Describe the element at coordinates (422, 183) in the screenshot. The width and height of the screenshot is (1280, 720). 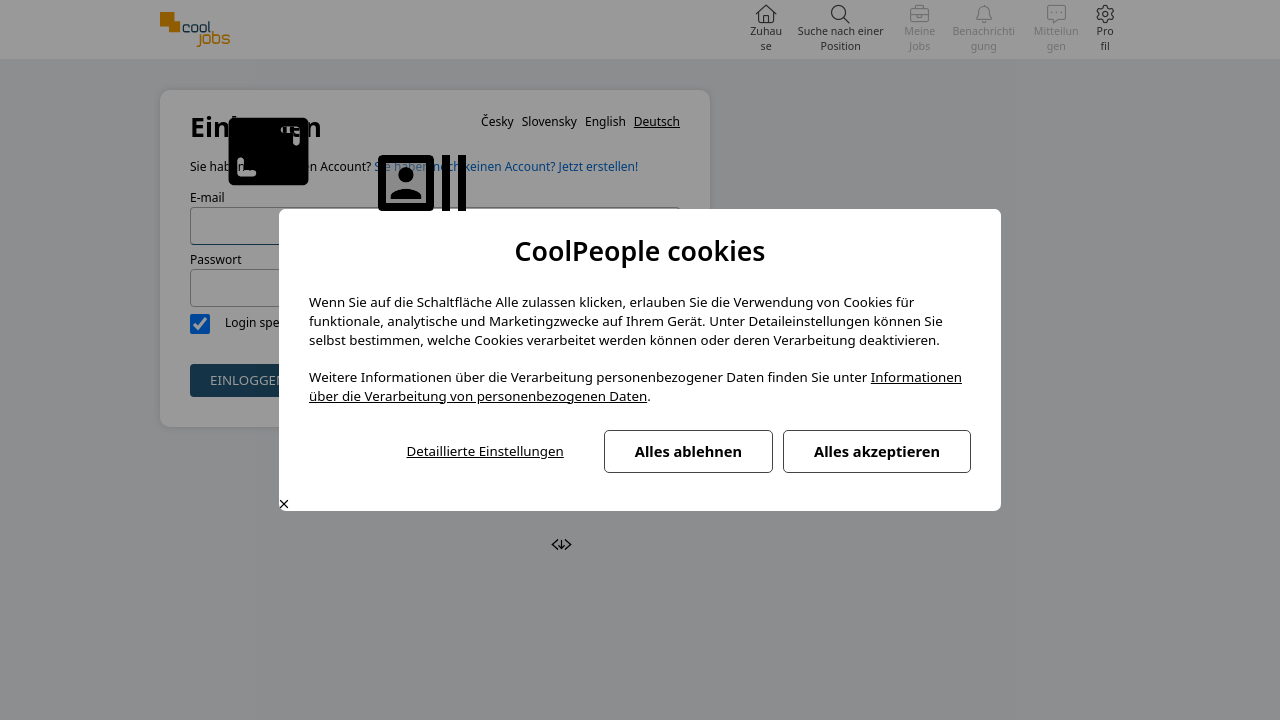
I see `view recently contacted people` at that location.